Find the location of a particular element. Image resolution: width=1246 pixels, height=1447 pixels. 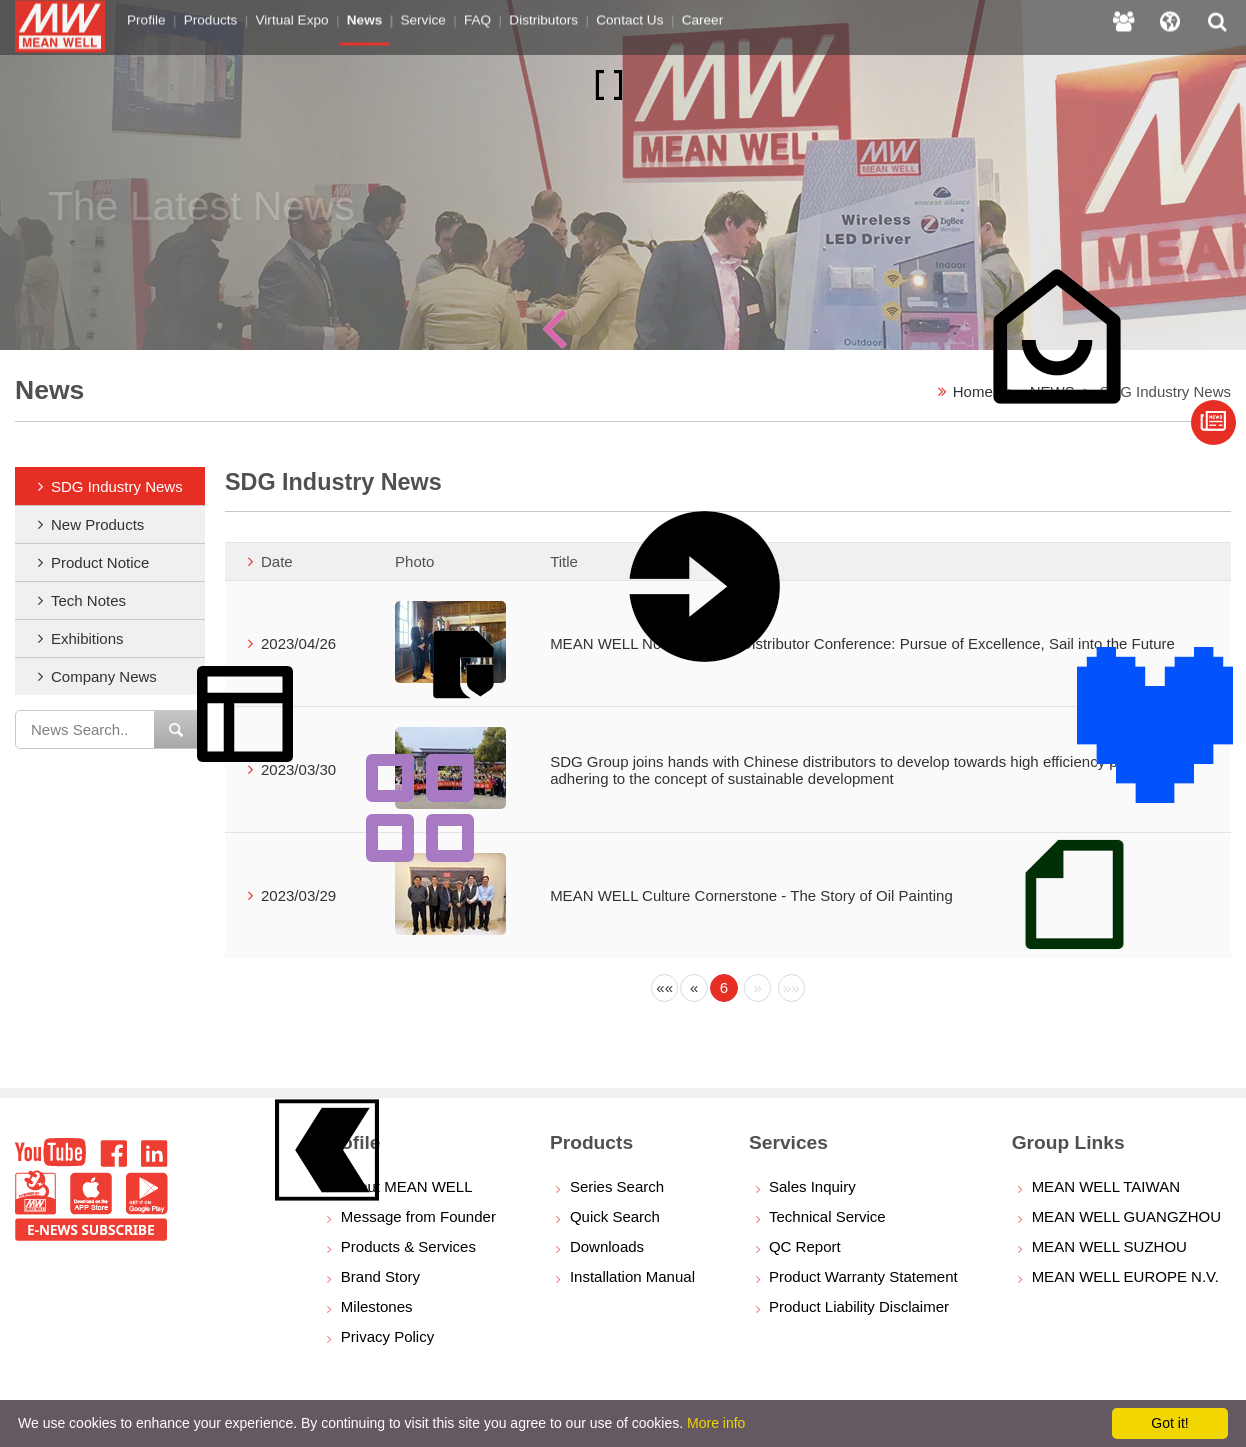

access code editor or development tools is located at coordinates (609, 85).